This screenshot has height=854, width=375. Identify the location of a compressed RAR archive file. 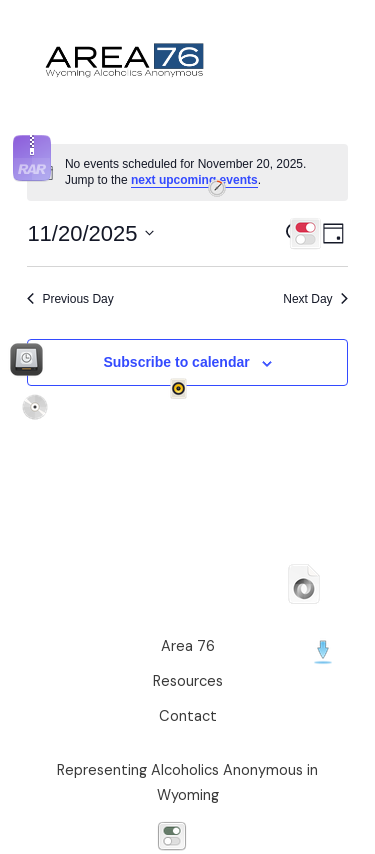
(32, 158).